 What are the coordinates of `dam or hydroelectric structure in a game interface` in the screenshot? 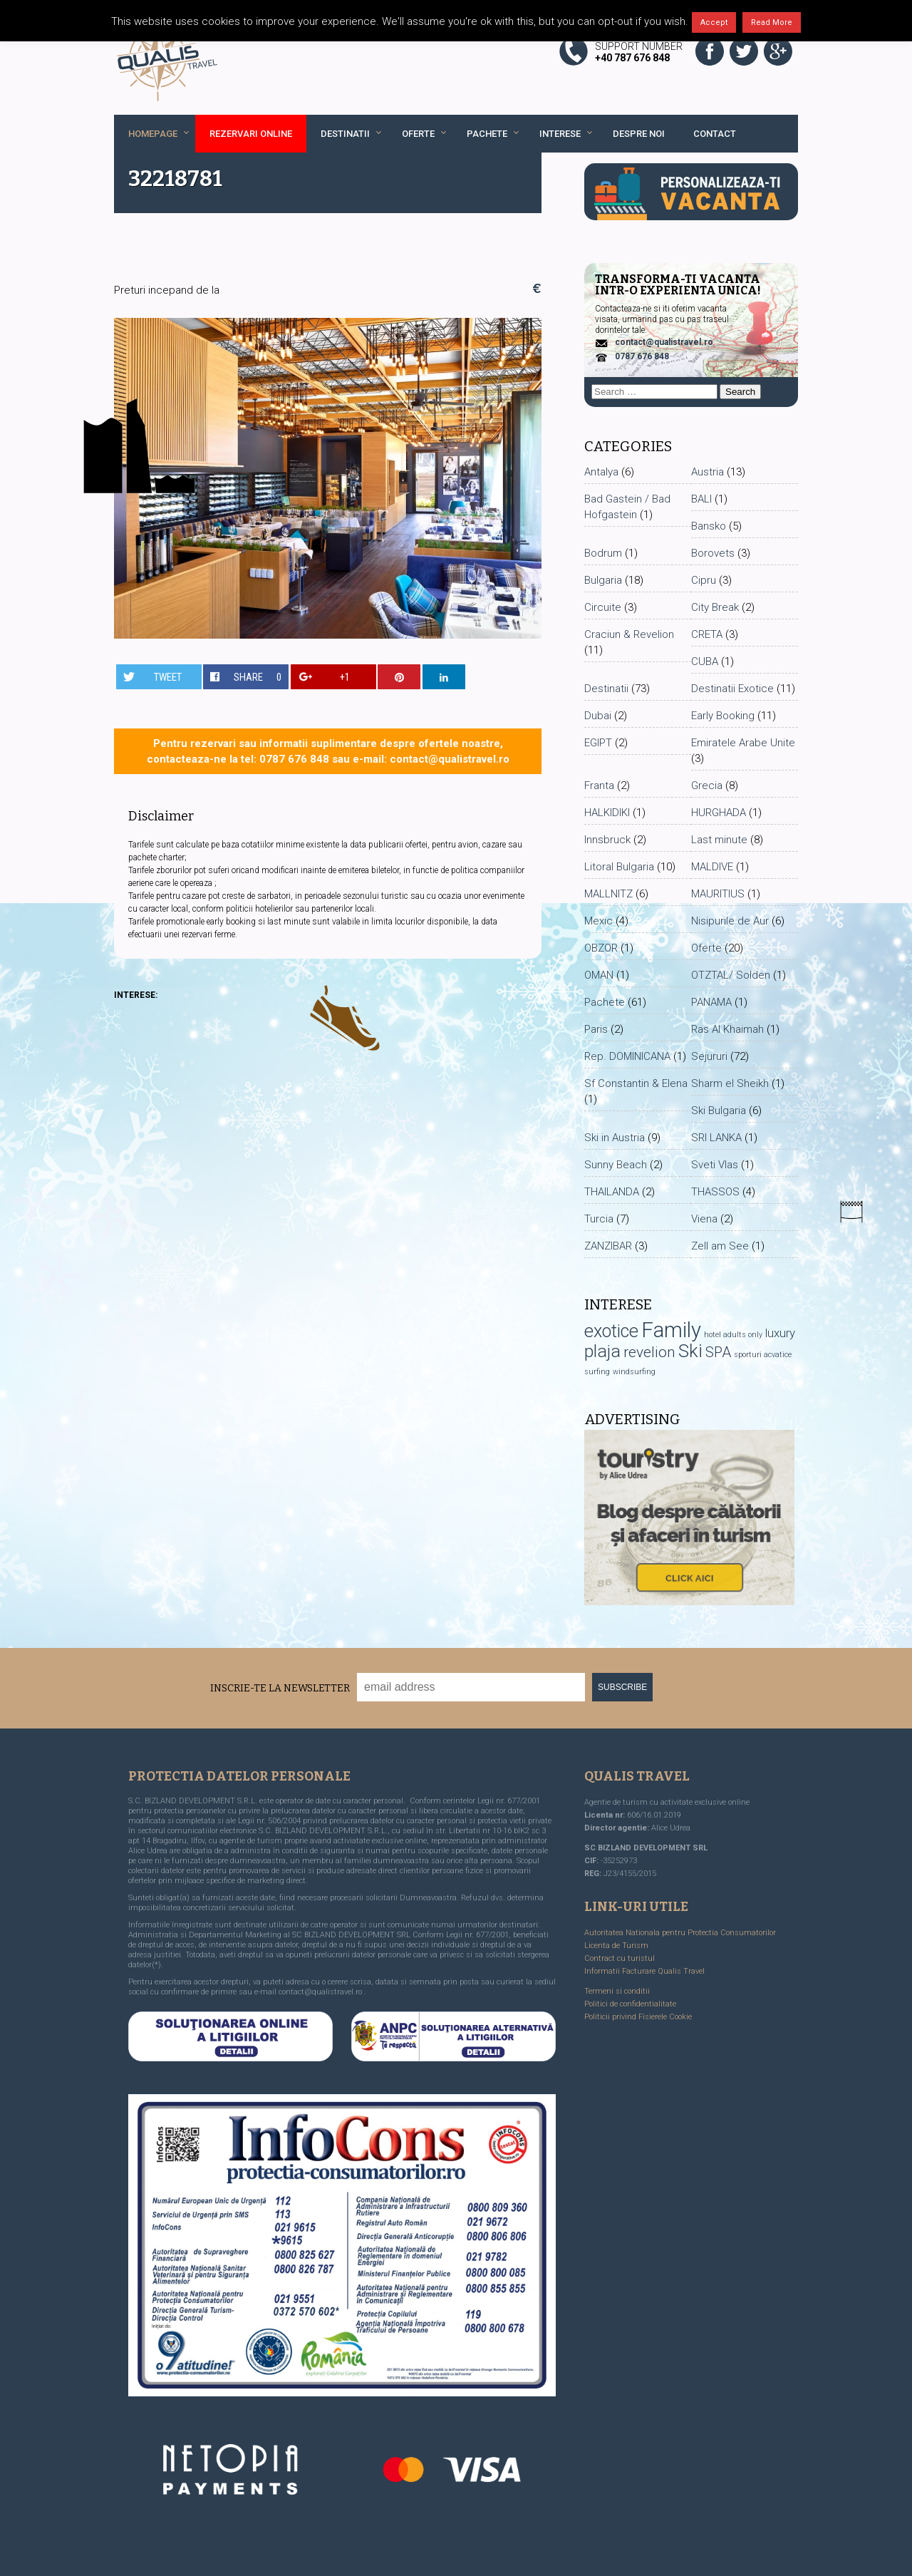 It's located at (139, 439).